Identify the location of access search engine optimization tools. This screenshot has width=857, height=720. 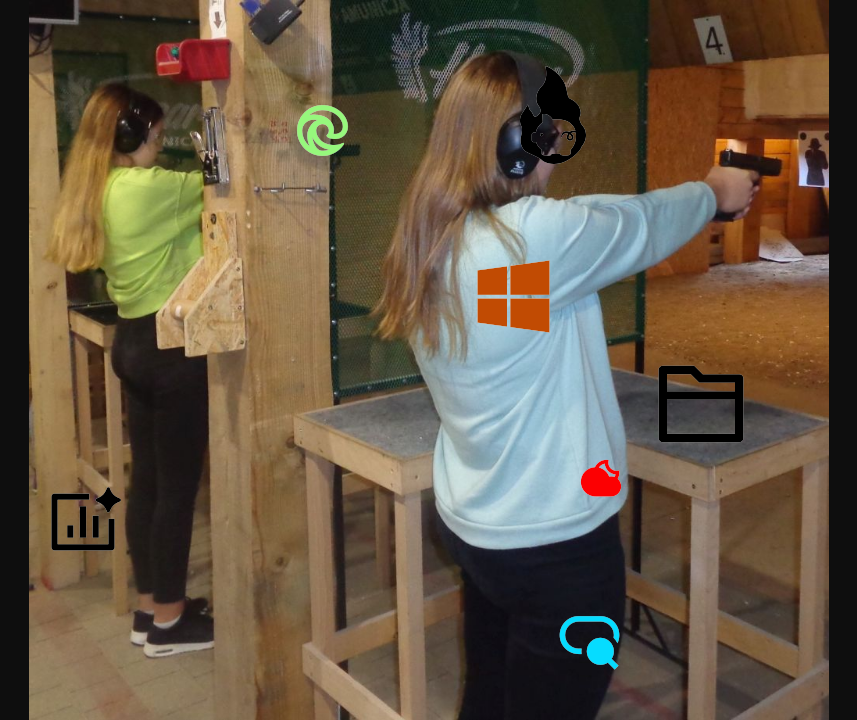
(589, 640).